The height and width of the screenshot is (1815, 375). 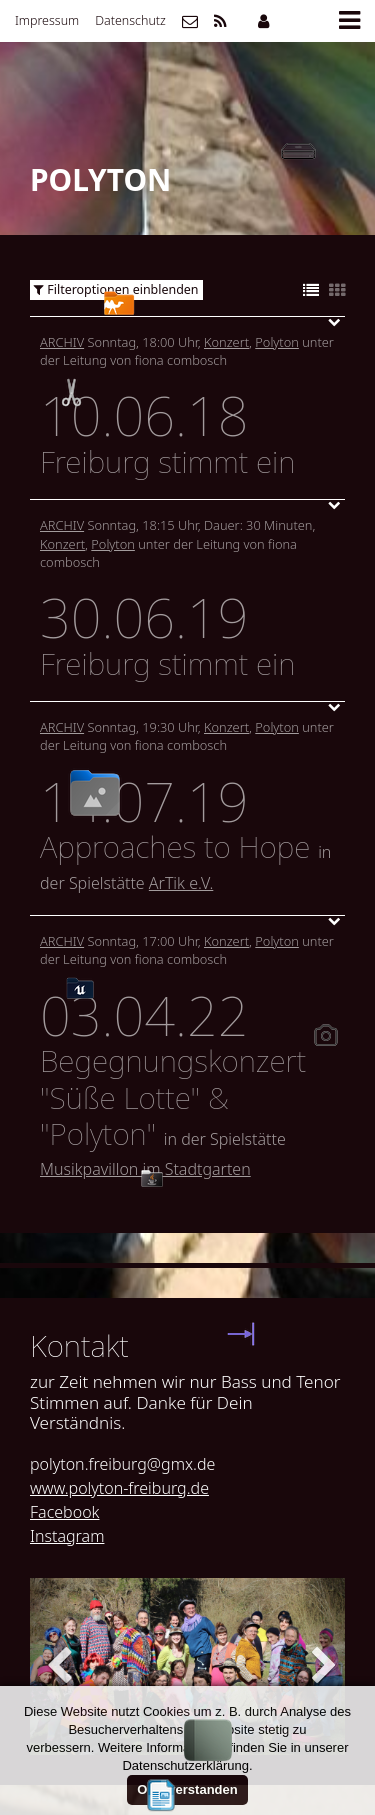 I want to click on access time capsule backup drive in sidebar, so click(x=298, y=150).